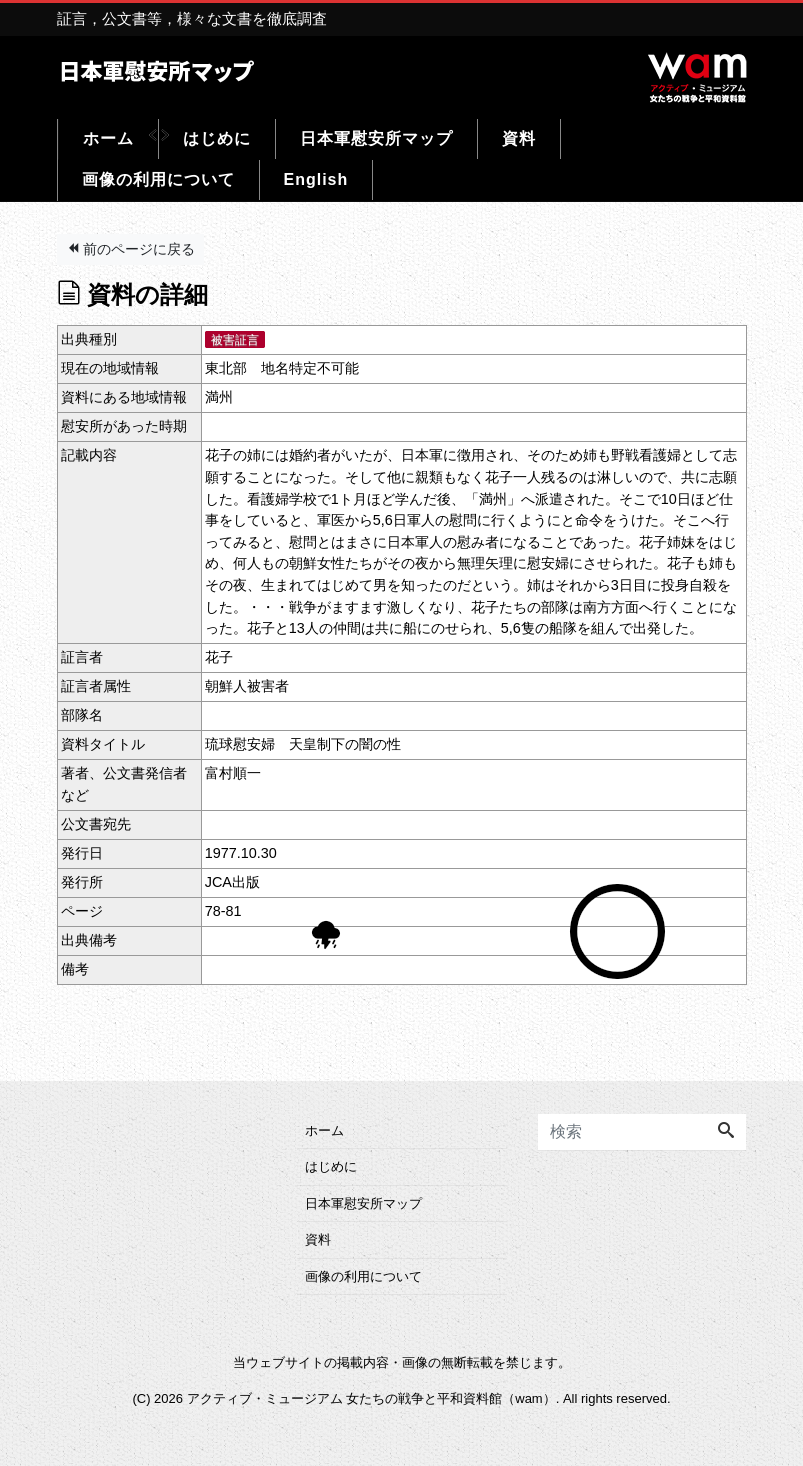 Image resolution: width=803 pixels, height=1466 pixels. Describe the element at coordinates (617, 931) in the screenshot. I see `unselected radio button option` at that location.